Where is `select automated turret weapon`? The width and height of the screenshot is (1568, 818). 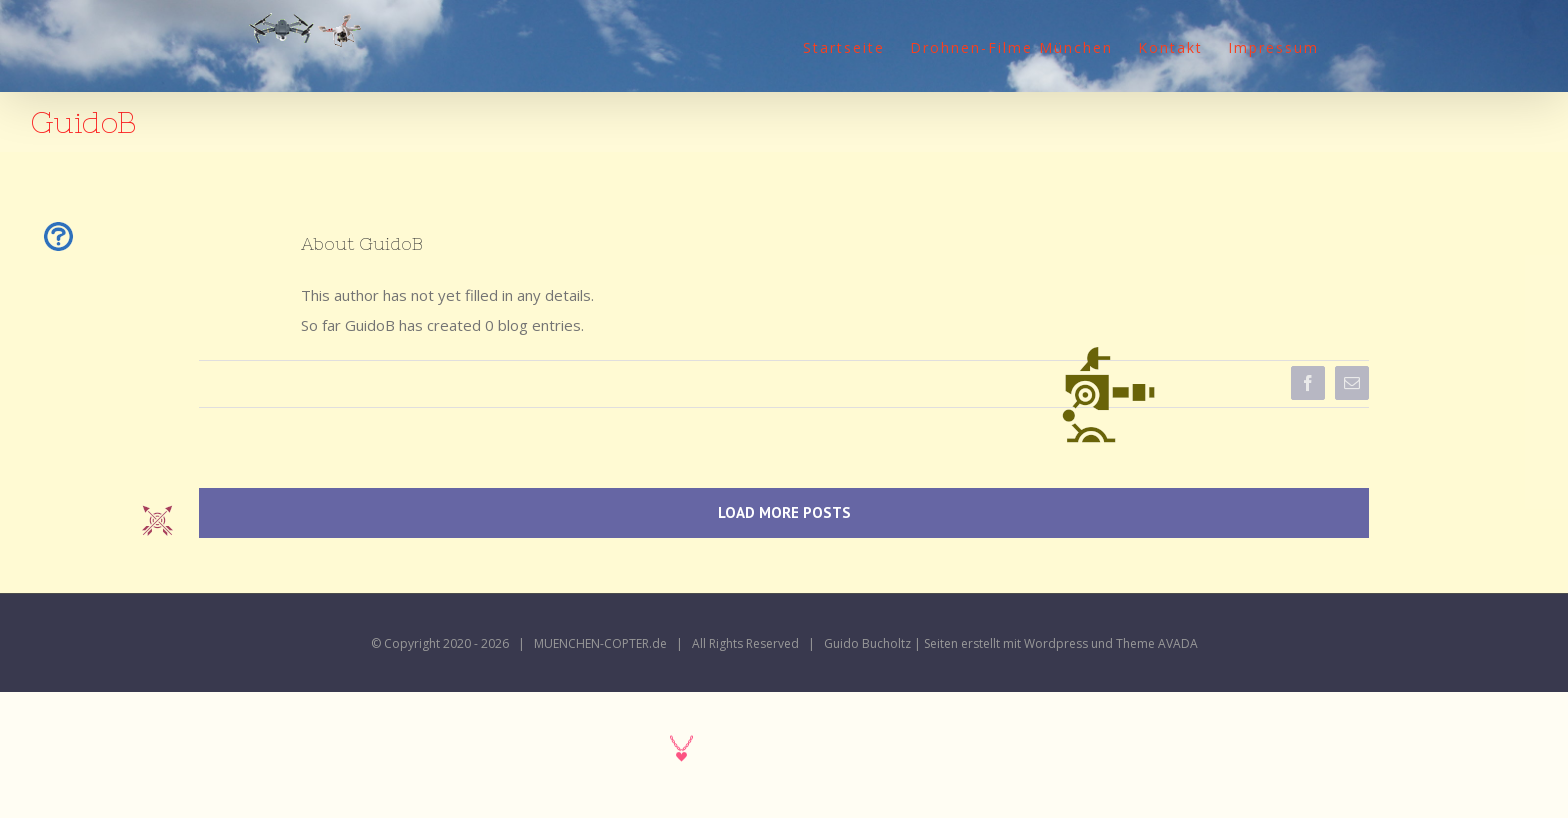 select automated turret weapon is located at coordinates (1108, 394).